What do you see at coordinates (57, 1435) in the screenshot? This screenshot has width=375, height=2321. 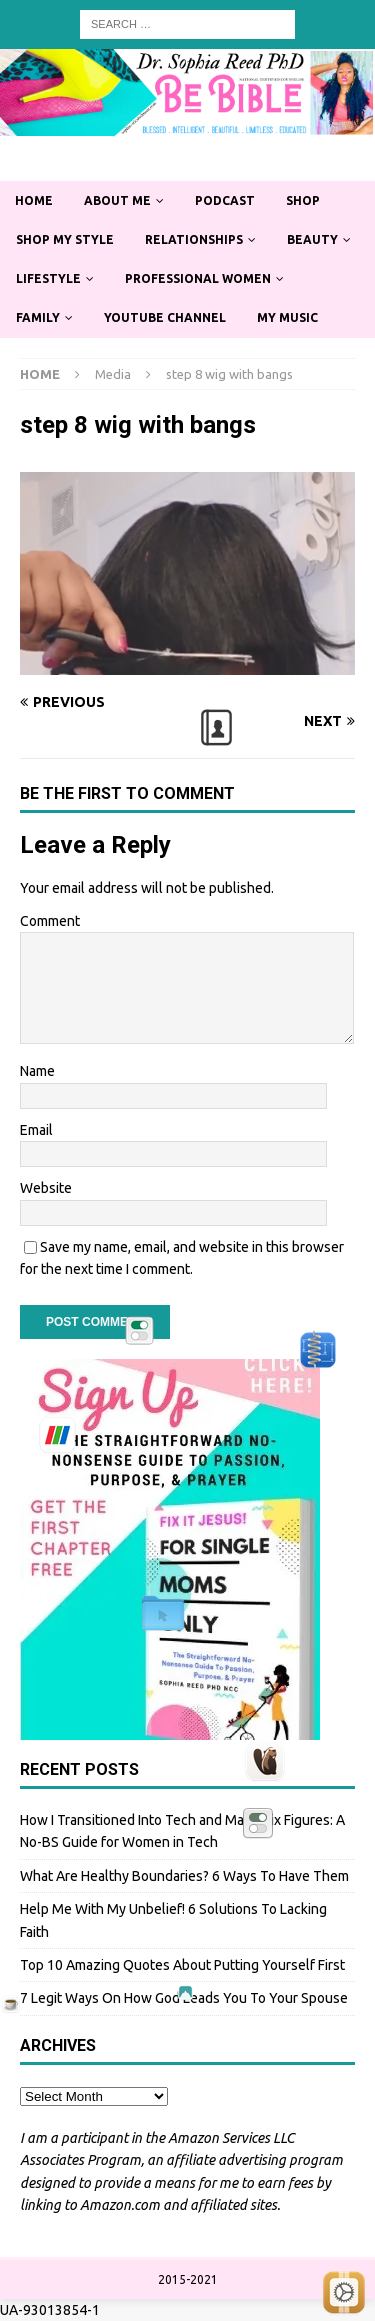 I see `open ParaView application` at bounding box center [57, 1435].